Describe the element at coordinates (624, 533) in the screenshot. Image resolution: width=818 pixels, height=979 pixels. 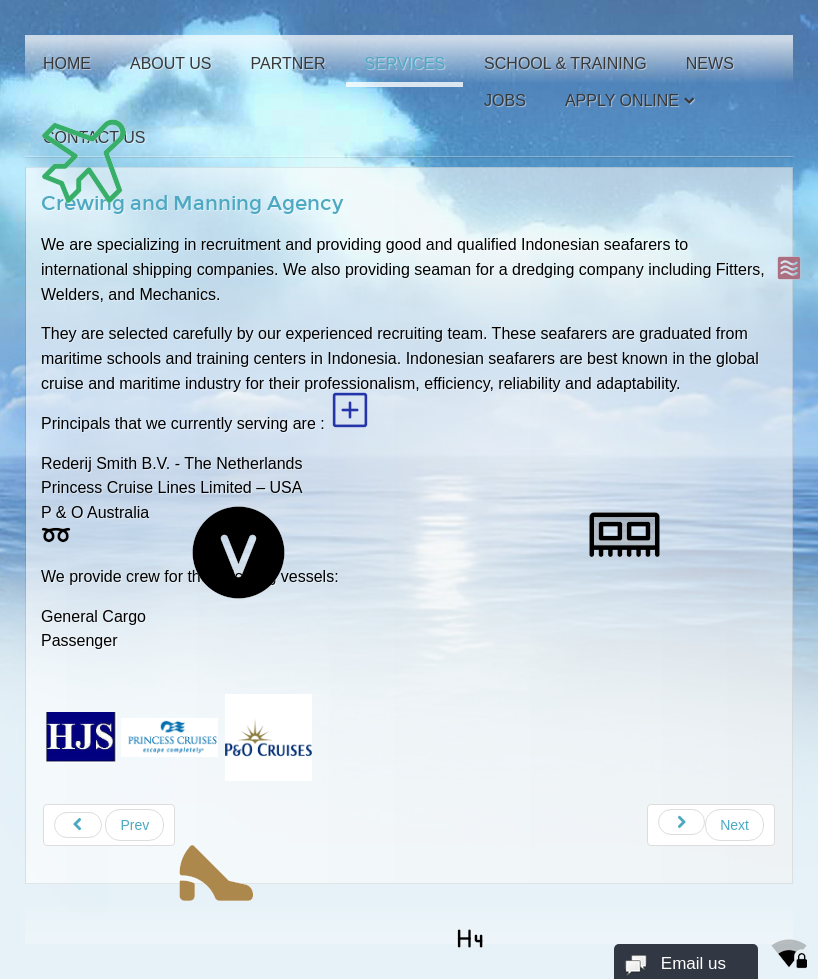
I see `view system memory or RAM usage` at that location.